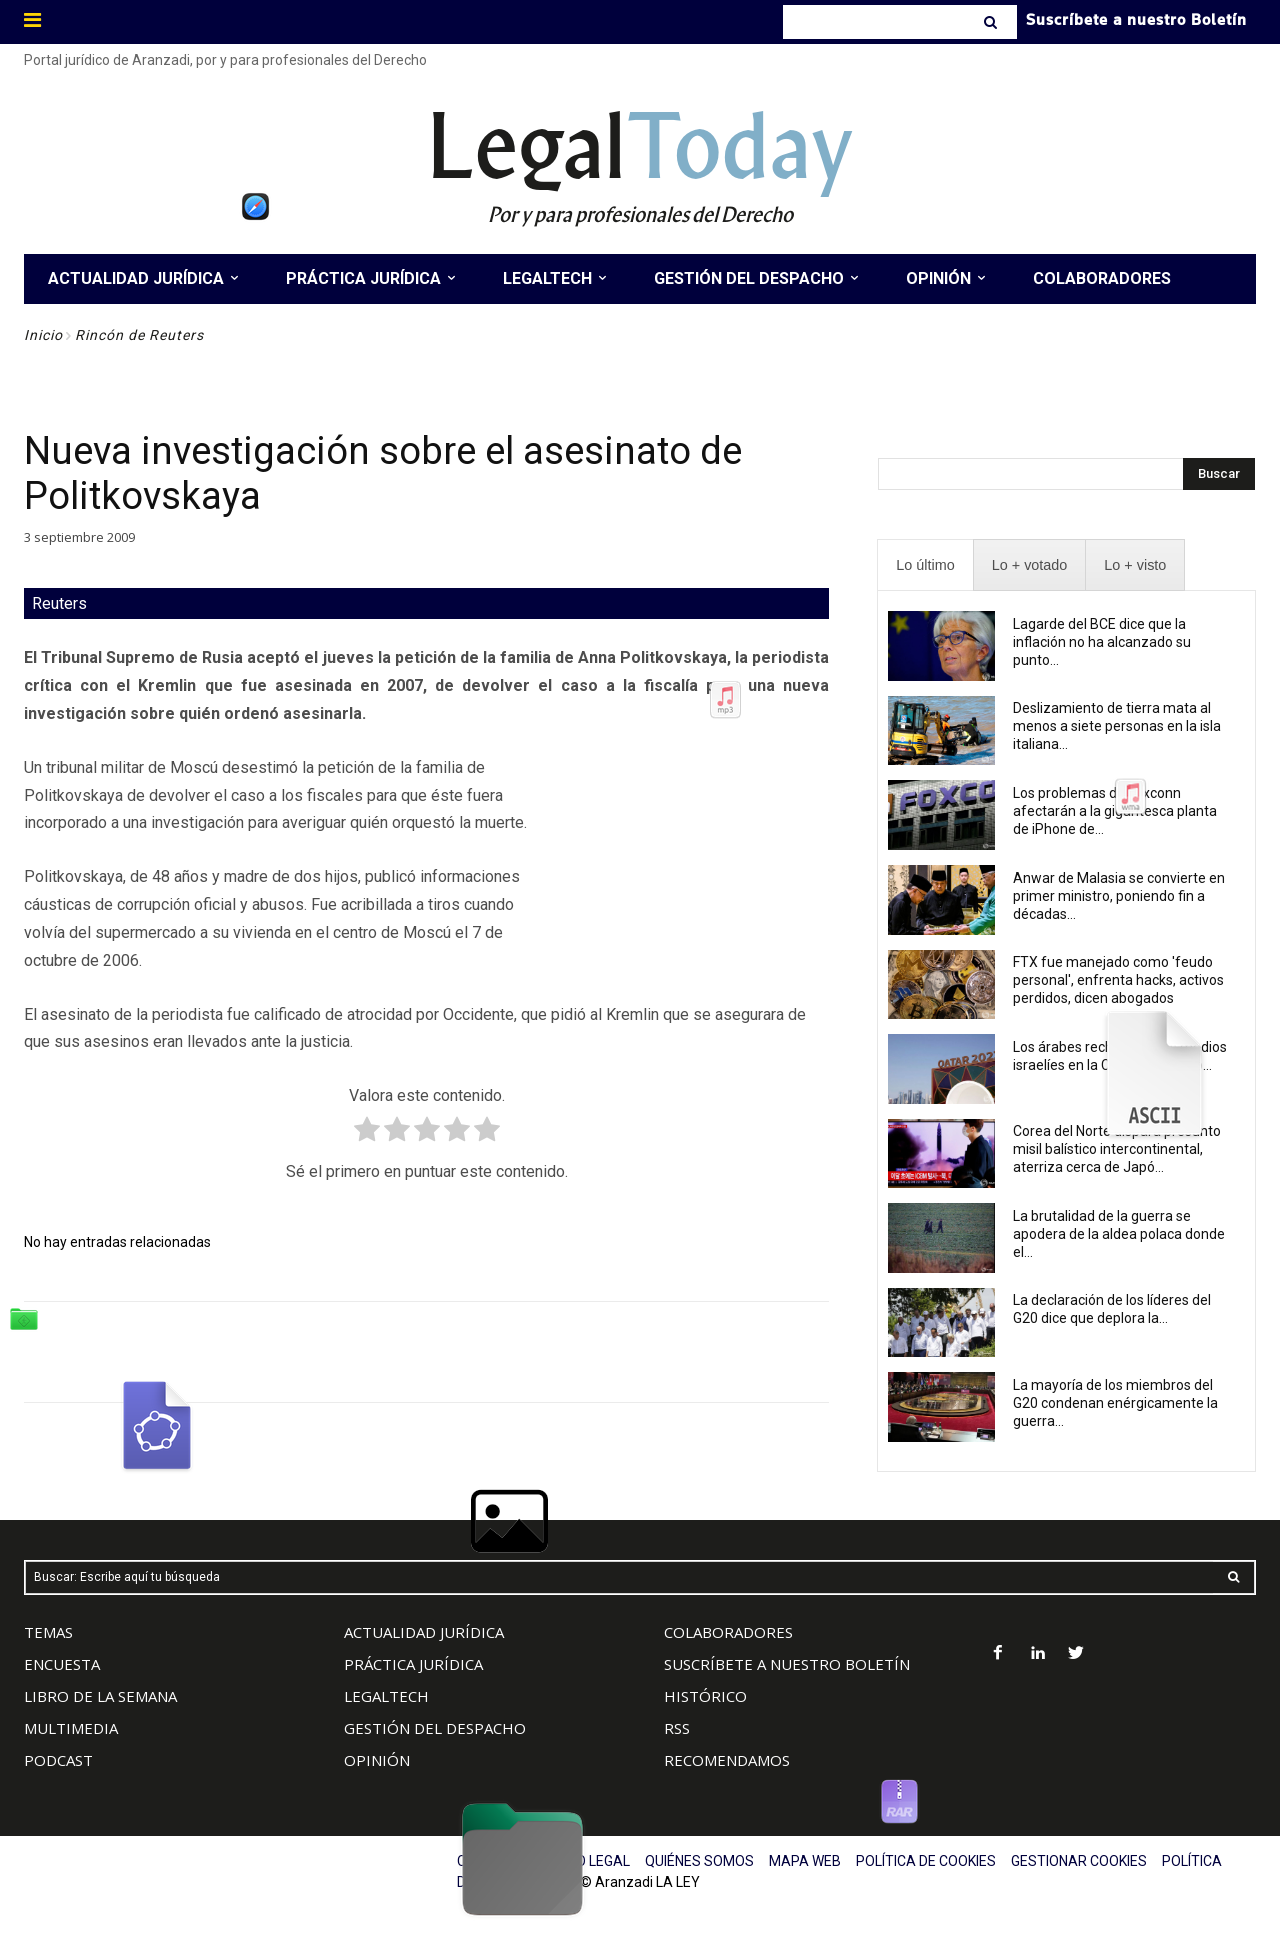 This screenshot has width=1280, height=1941. I want to click on open folder to view contents, so click(522, 1859).